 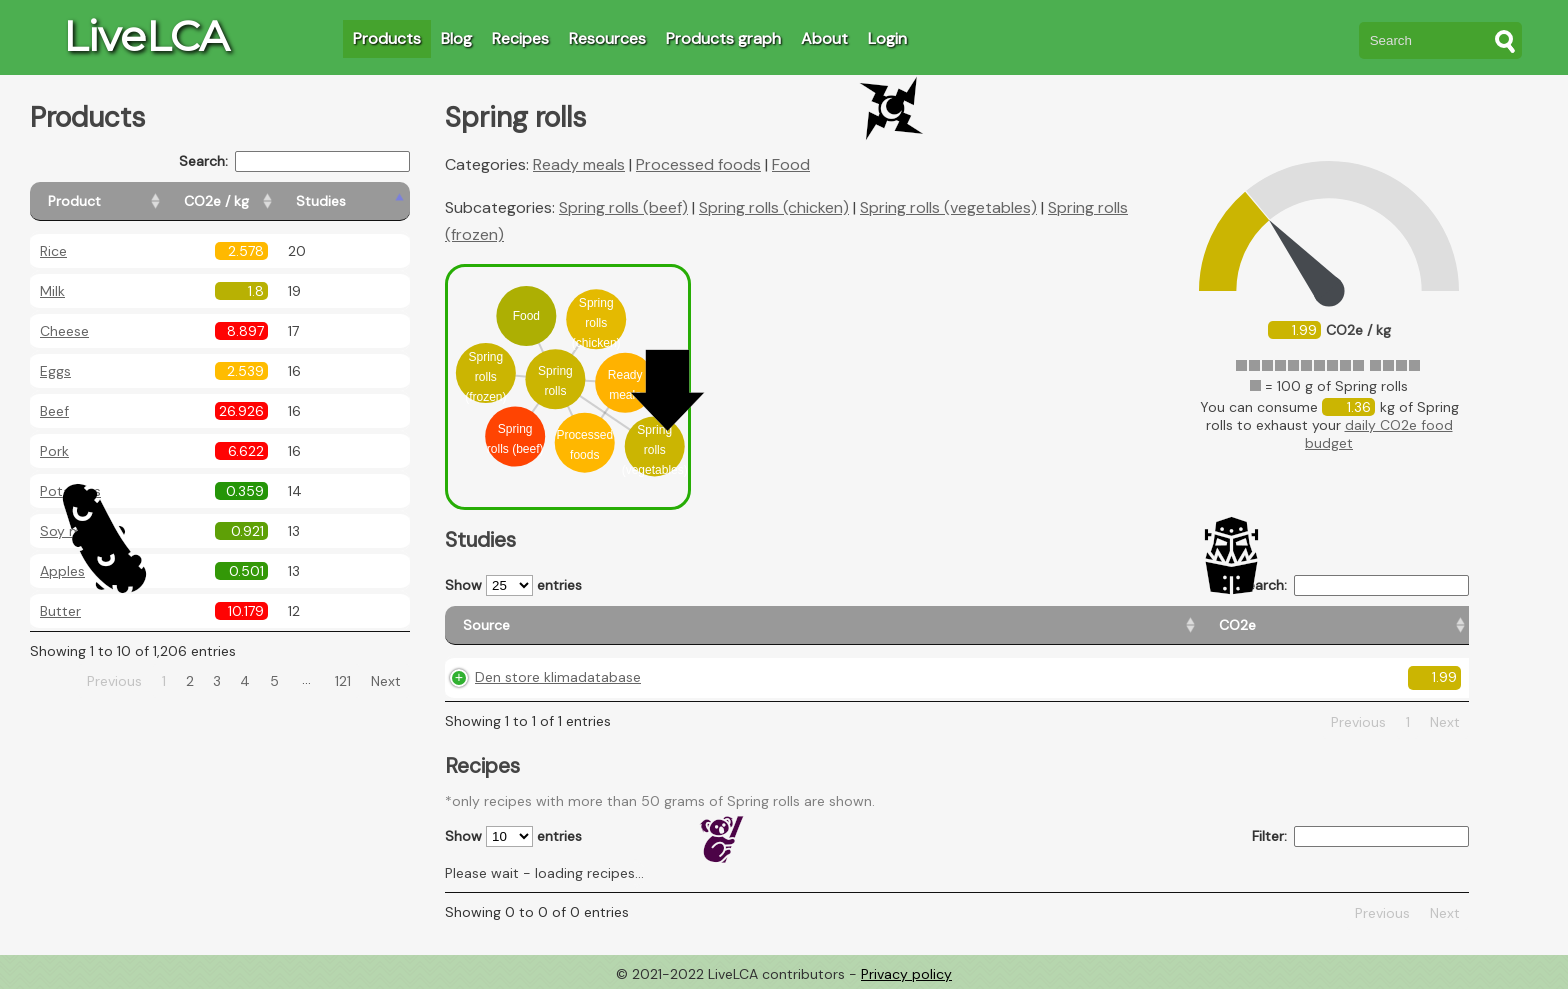 What do you see at coordinates (667, 390) in the screenshot?
I see `download a file or content` at bounding box center [667, 390].